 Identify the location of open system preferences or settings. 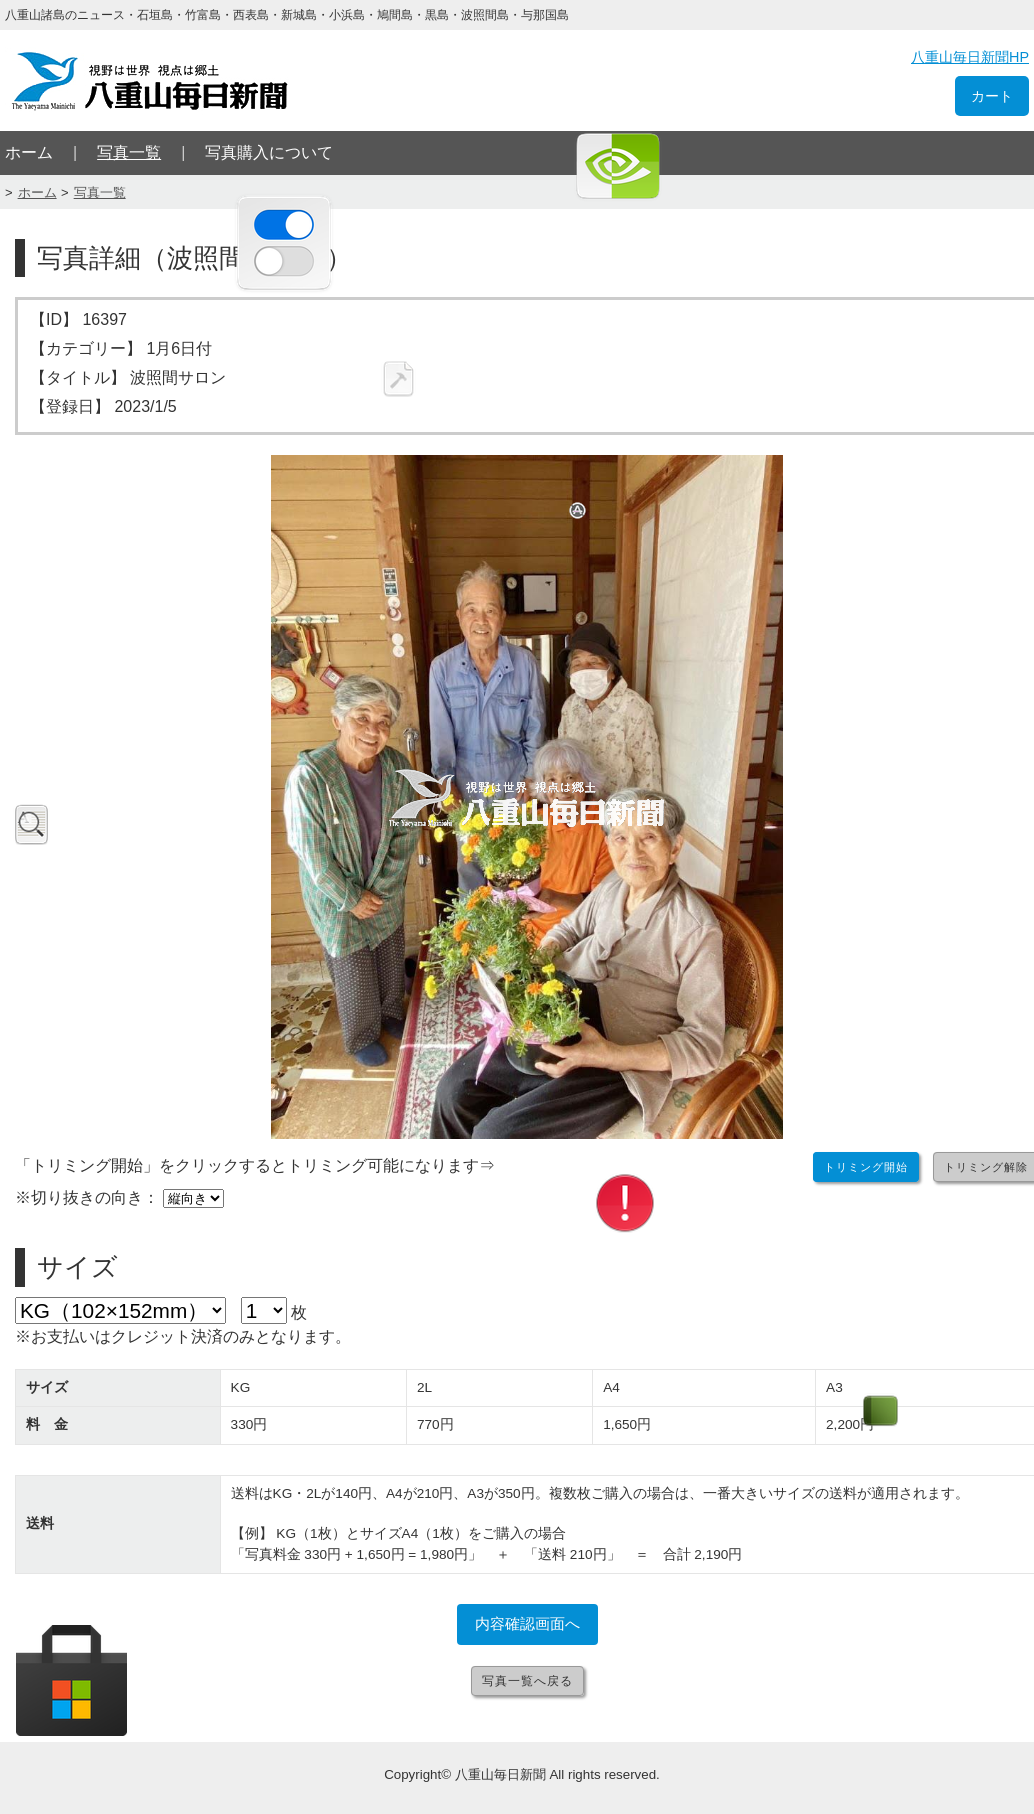
(284, 243).